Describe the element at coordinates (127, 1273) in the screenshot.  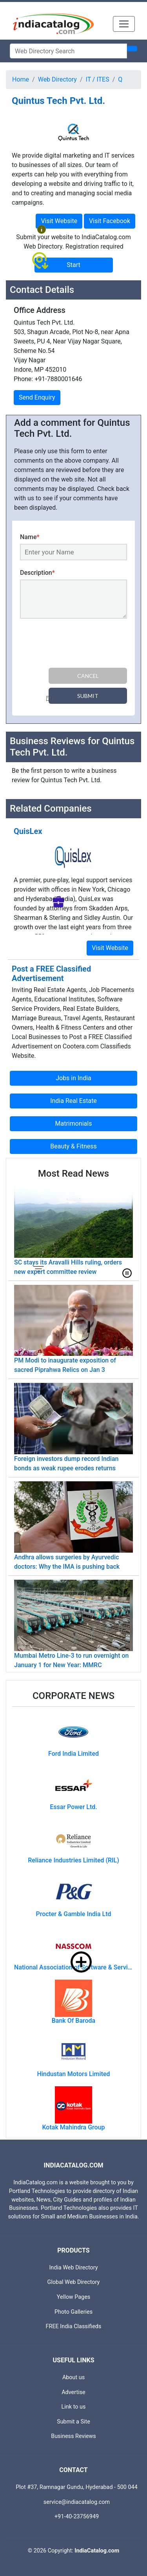
I see `pause media playback` at that location.